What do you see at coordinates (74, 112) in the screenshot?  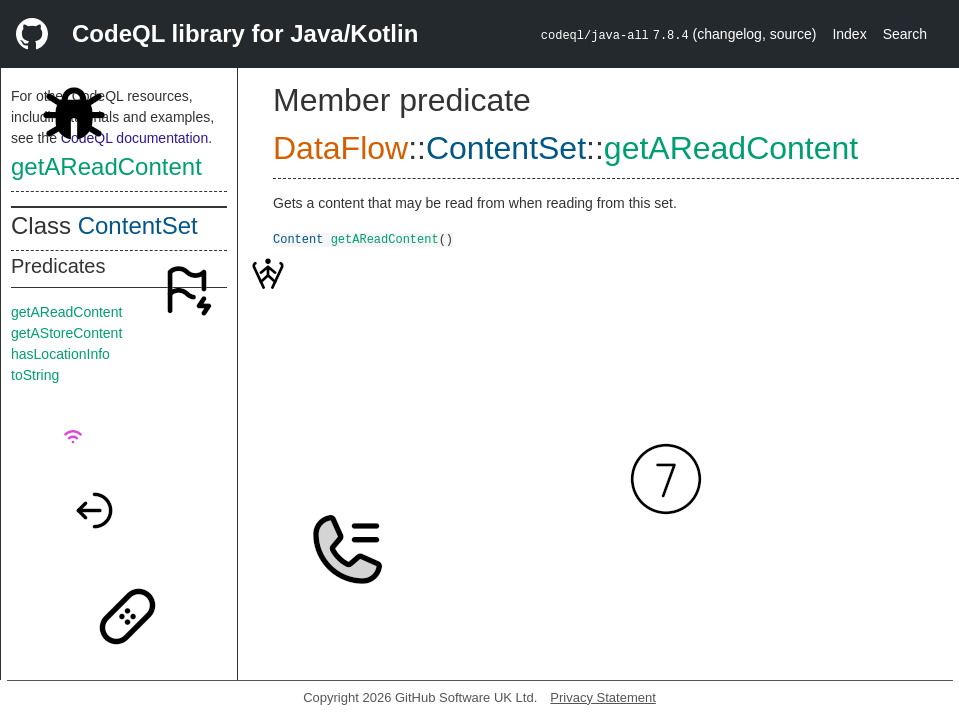 I see `report a bug or issue` at bounding box center [74, 112].